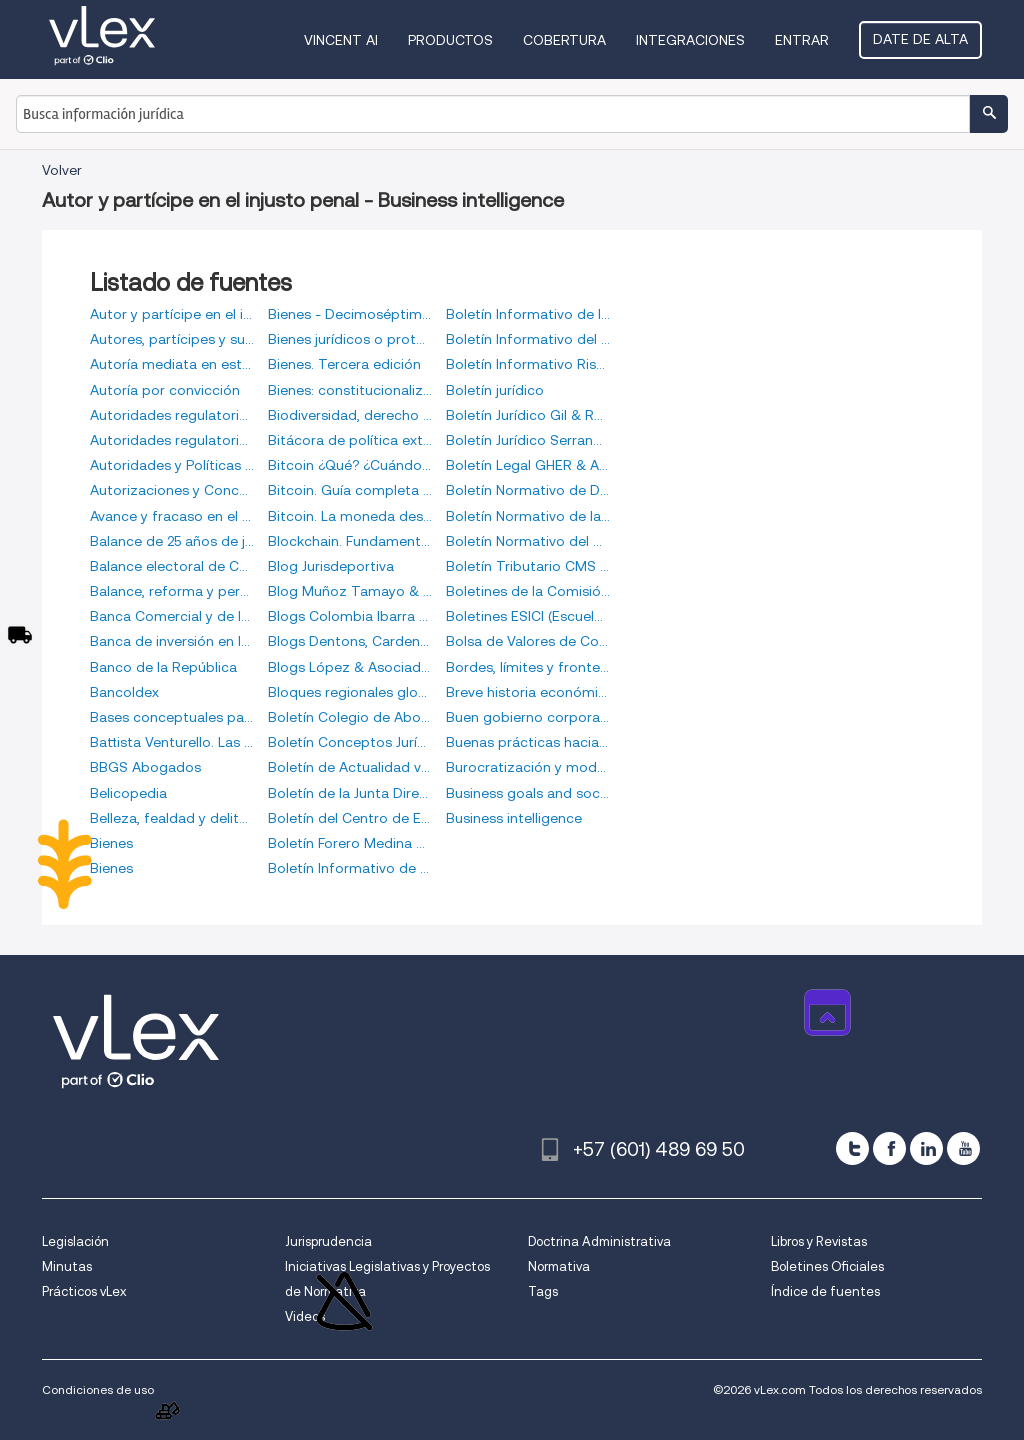 Image resolution: width=1024 pixels, height=1440 pixels. What do you see at coordinates (344, 1302) in the screenshot?
I see `disable construction or maintenance mode` at bounding box center [344, 1302].